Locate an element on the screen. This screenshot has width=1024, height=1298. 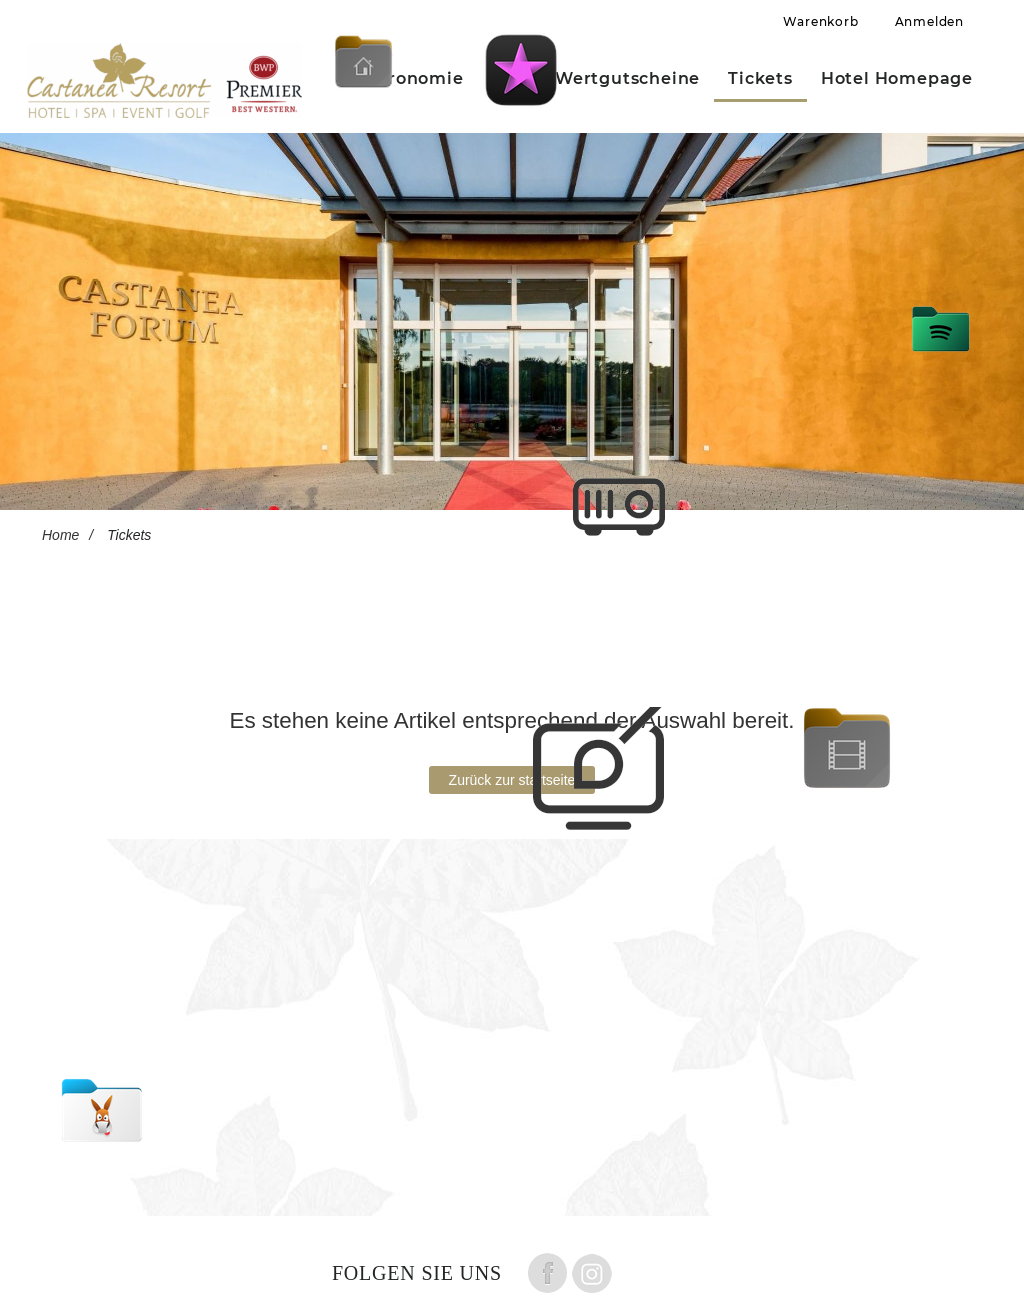
open your videos folder is located at coordinates (847, 748).